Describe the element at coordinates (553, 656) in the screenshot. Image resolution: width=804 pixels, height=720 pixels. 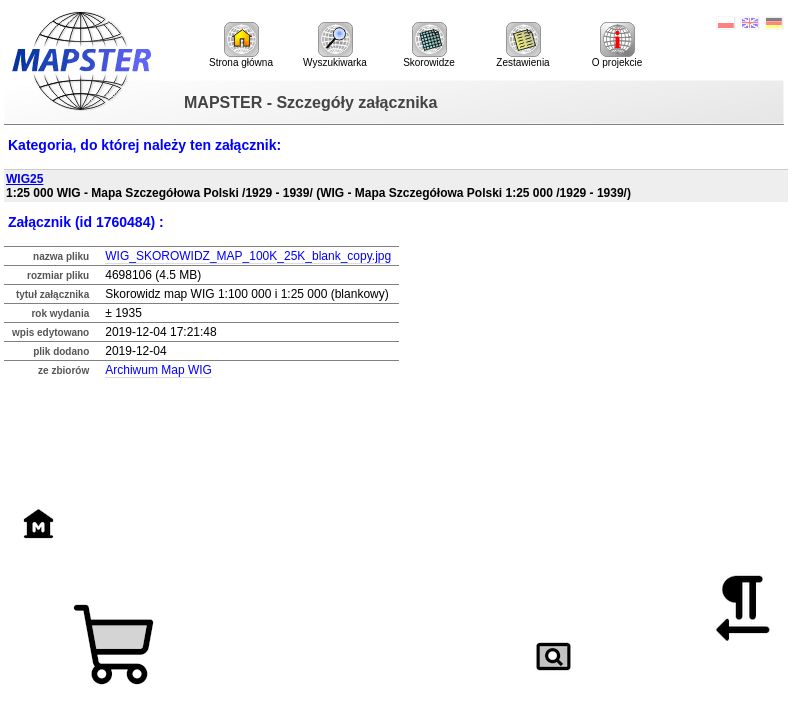
I see `search within a document or page` at that location.